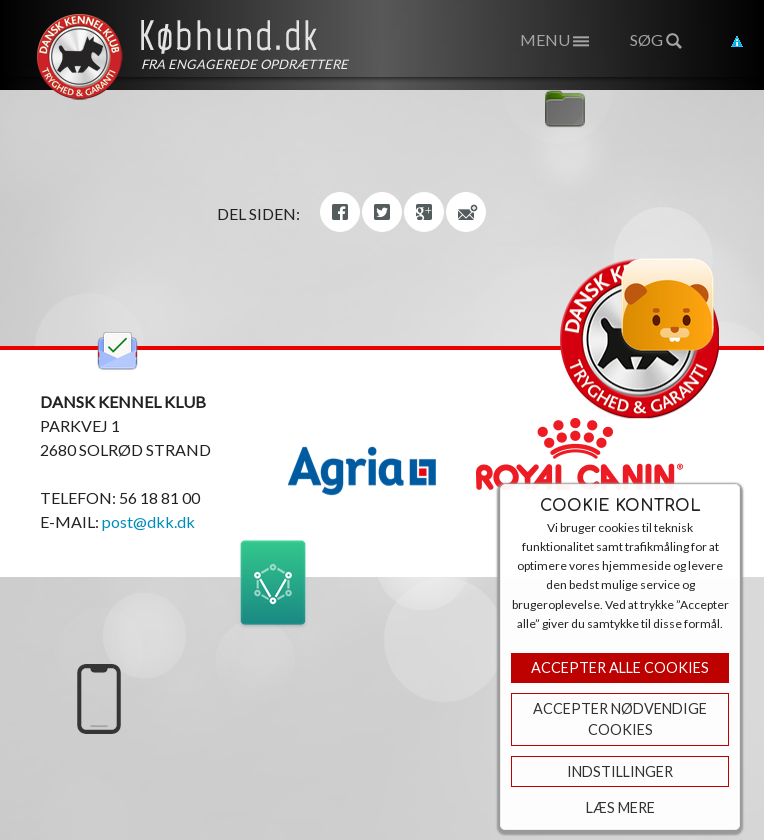  I want to click on open beaver notes app, so click(667, 304).